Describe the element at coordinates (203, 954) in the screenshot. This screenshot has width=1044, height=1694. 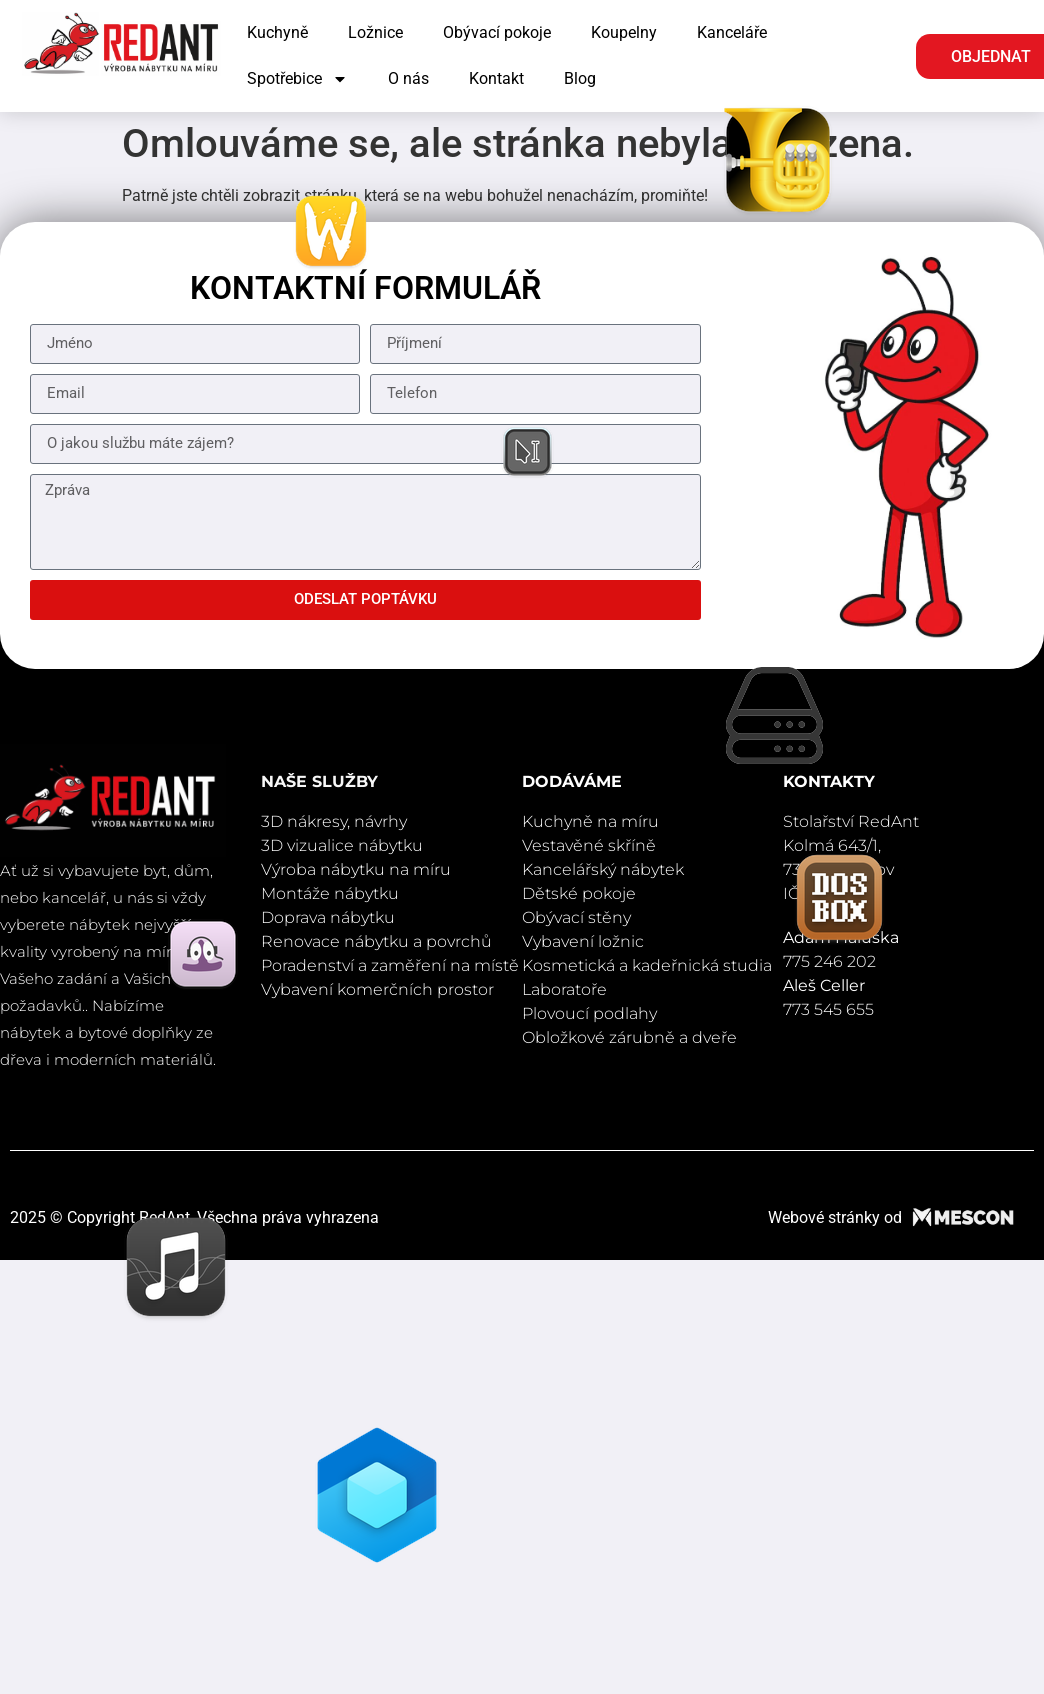
I see `open gpodder podcast manager` at that location.